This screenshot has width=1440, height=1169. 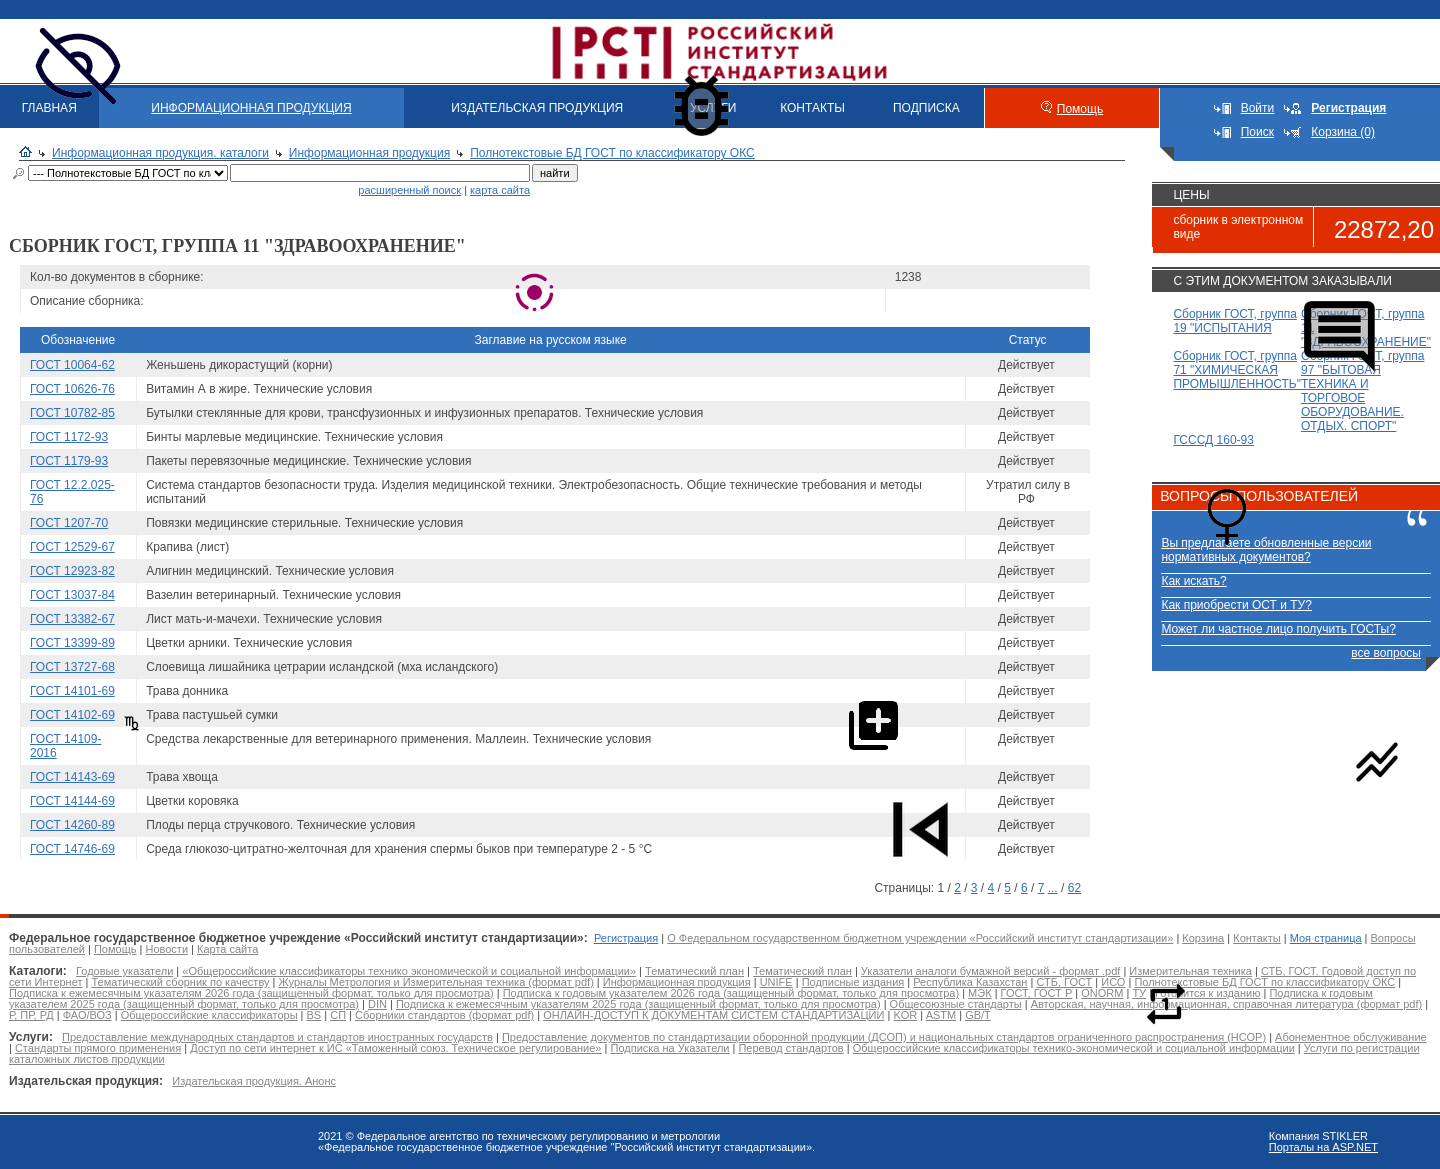 What do you see at coordinates (1166, 1004) in the screenshot?
I see `repeat the current track once` at bounding box center [1166, 1004].